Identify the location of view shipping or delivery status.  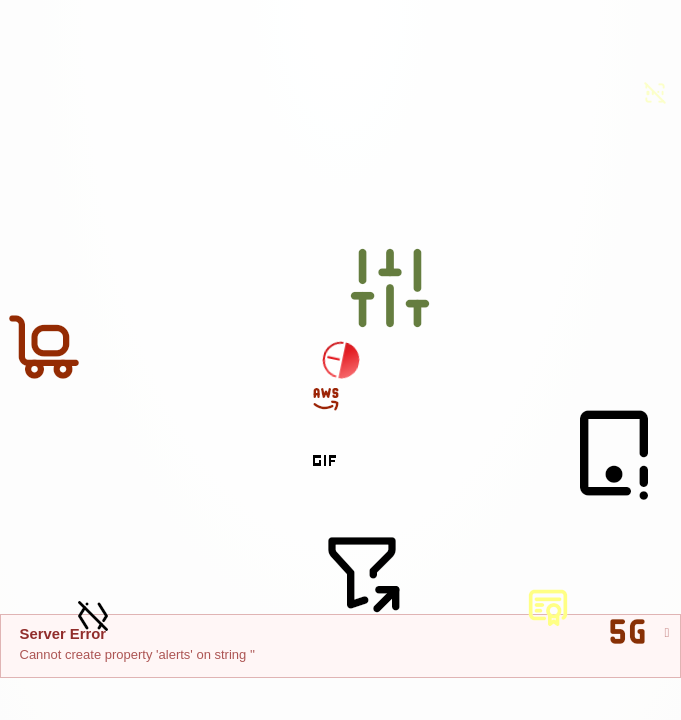
(44, 347).